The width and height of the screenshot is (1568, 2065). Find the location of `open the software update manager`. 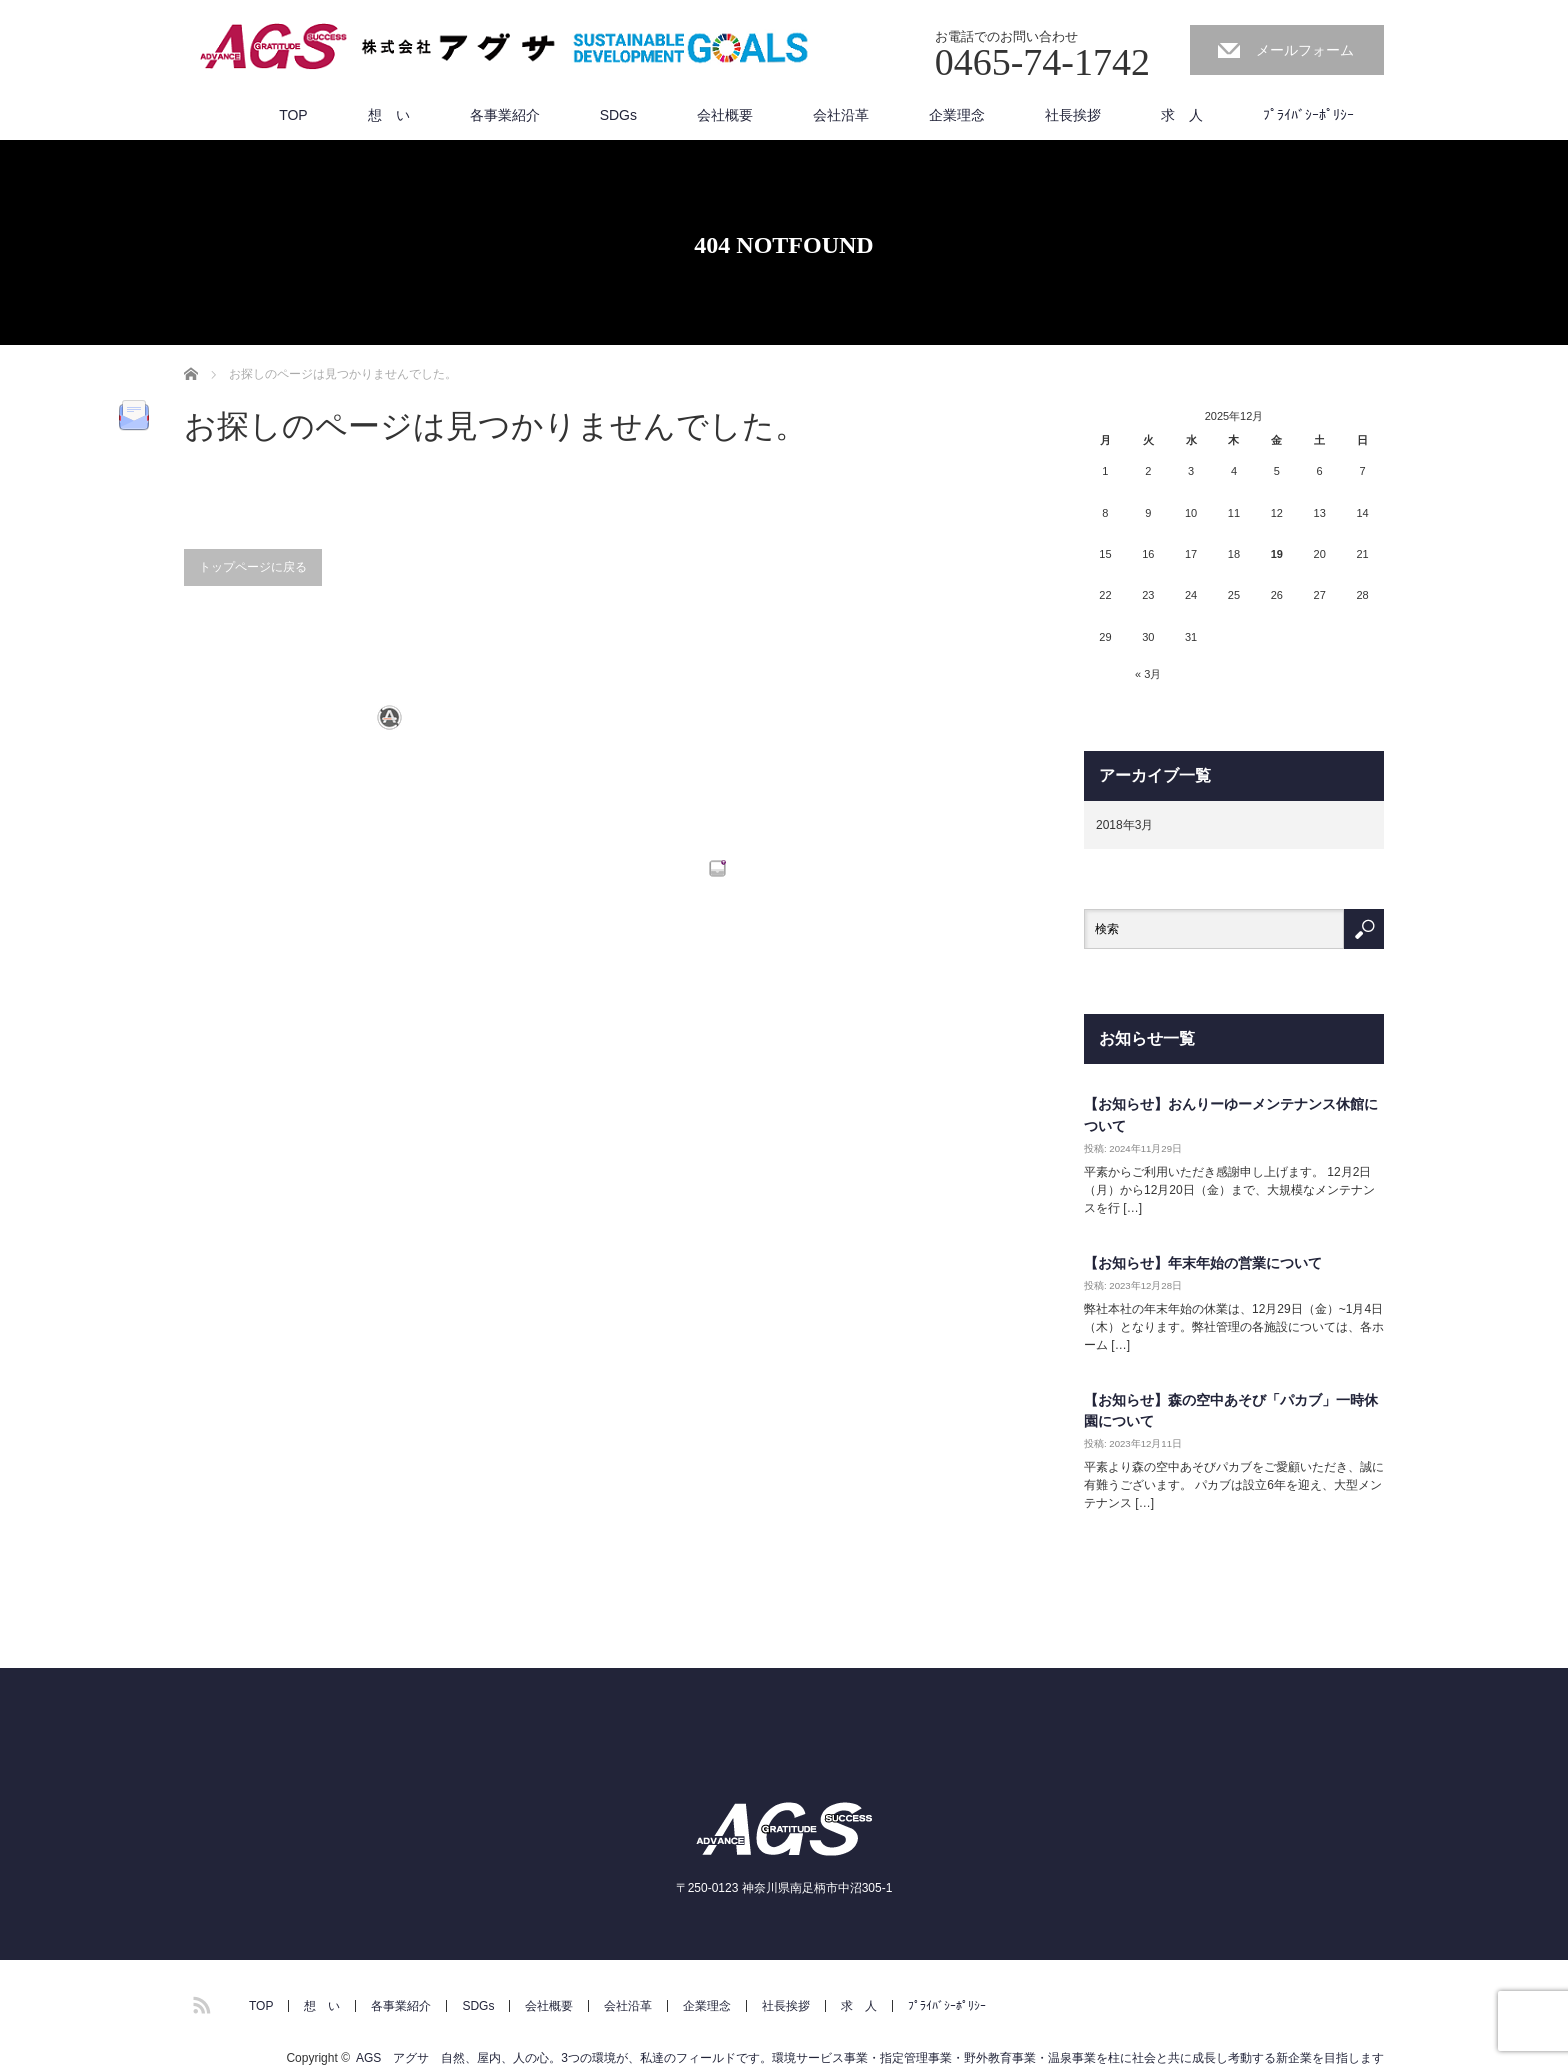

open the software update manager is located at coordinates (389, 717).